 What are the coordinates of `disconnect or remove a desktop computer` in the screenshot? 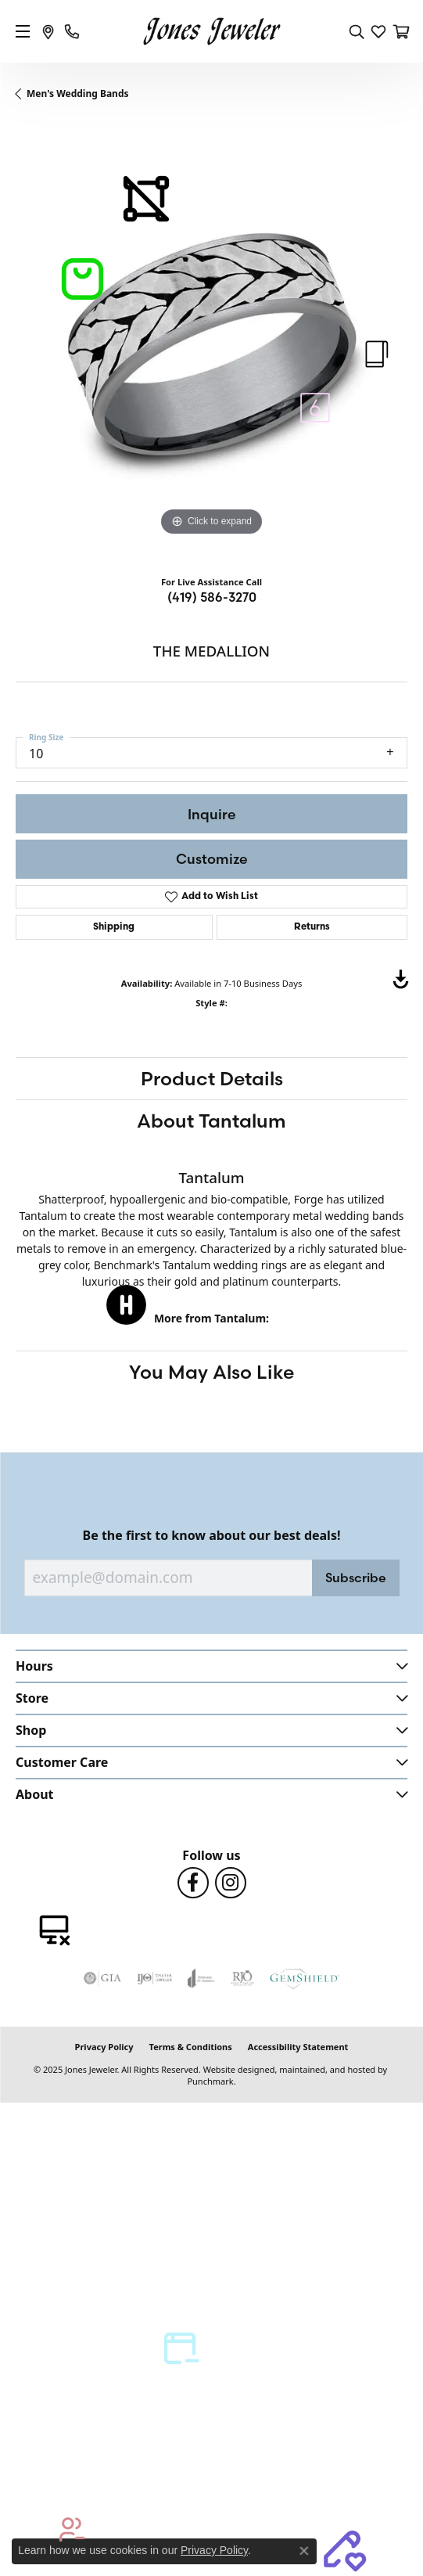 It's located at (54, 1930).